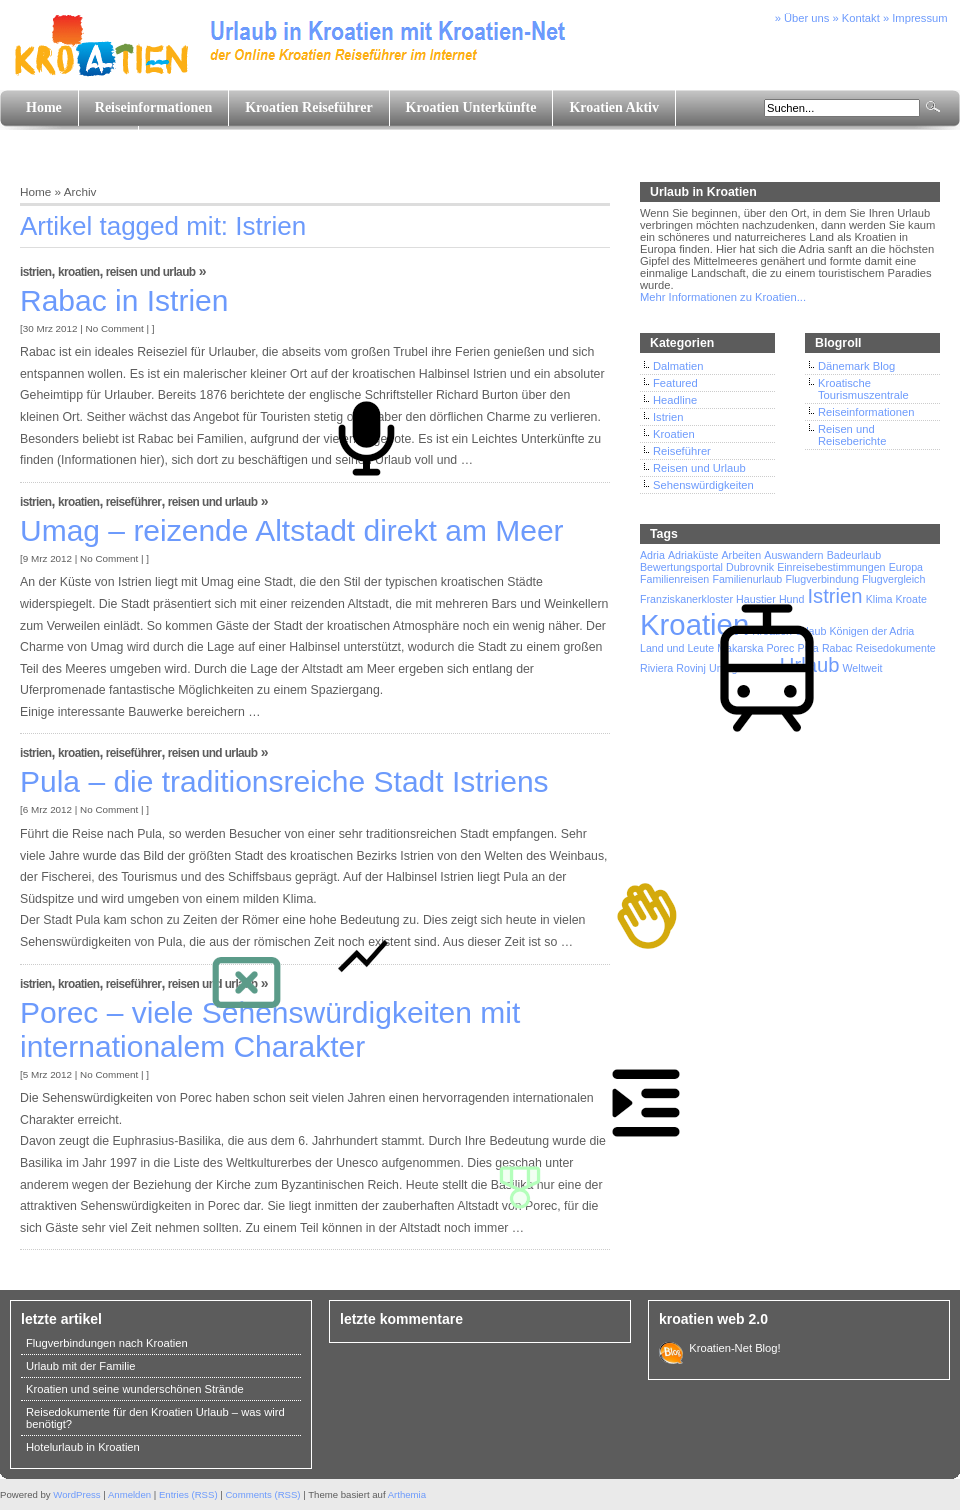 This screenshot has width=960, height=1510. Describe the element at coordinates (363, 956) in the screenshot. I see `view analytics or statistics` at that location.